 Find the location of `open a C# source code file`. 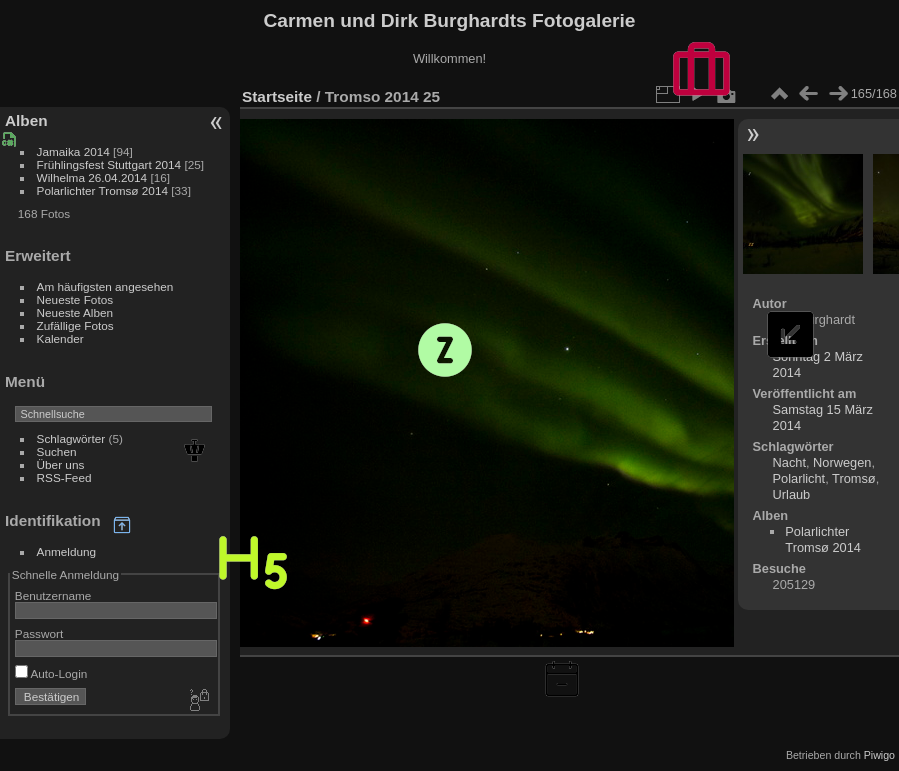

open a C# source code file is located at coordinates (9, 139).